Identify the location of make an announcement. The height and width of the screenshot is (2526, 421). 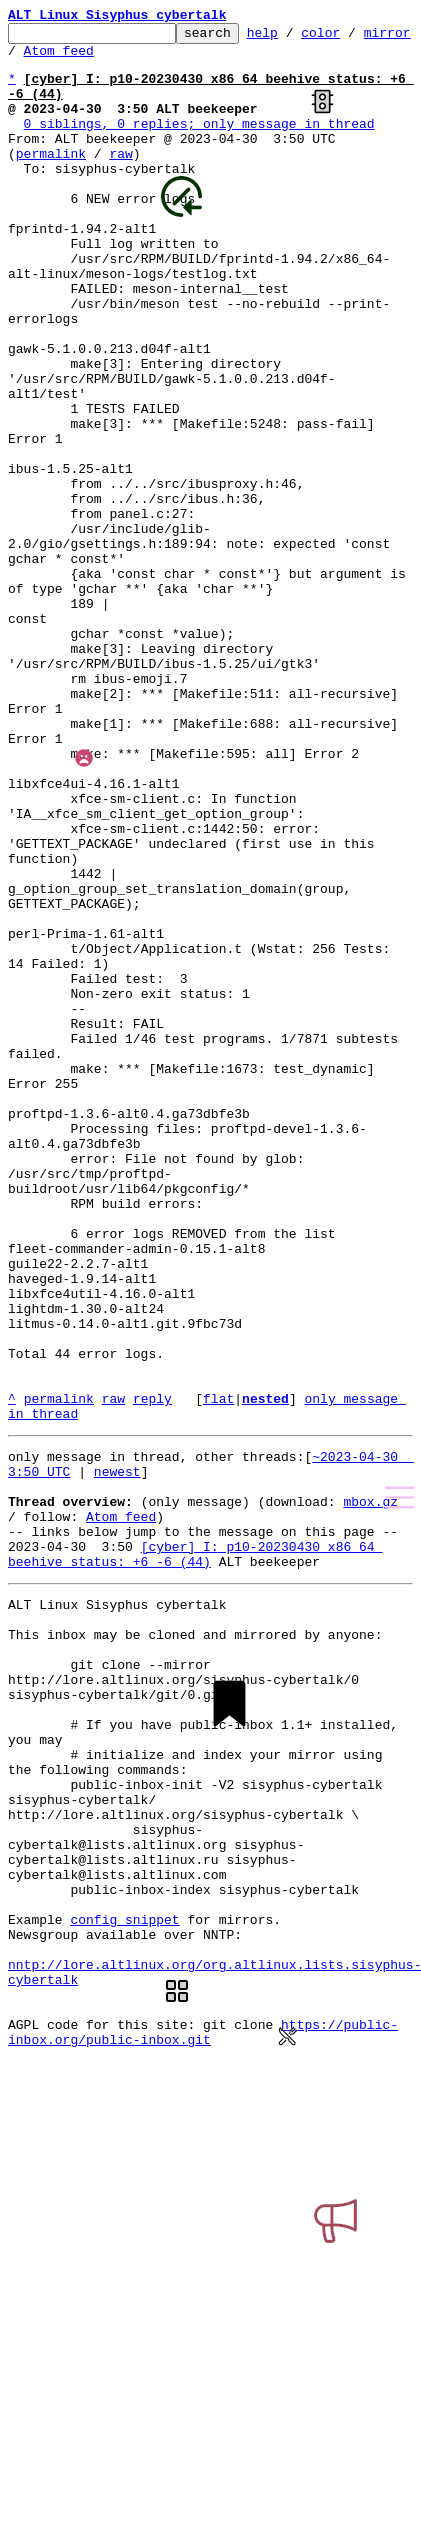
(336, 2221).